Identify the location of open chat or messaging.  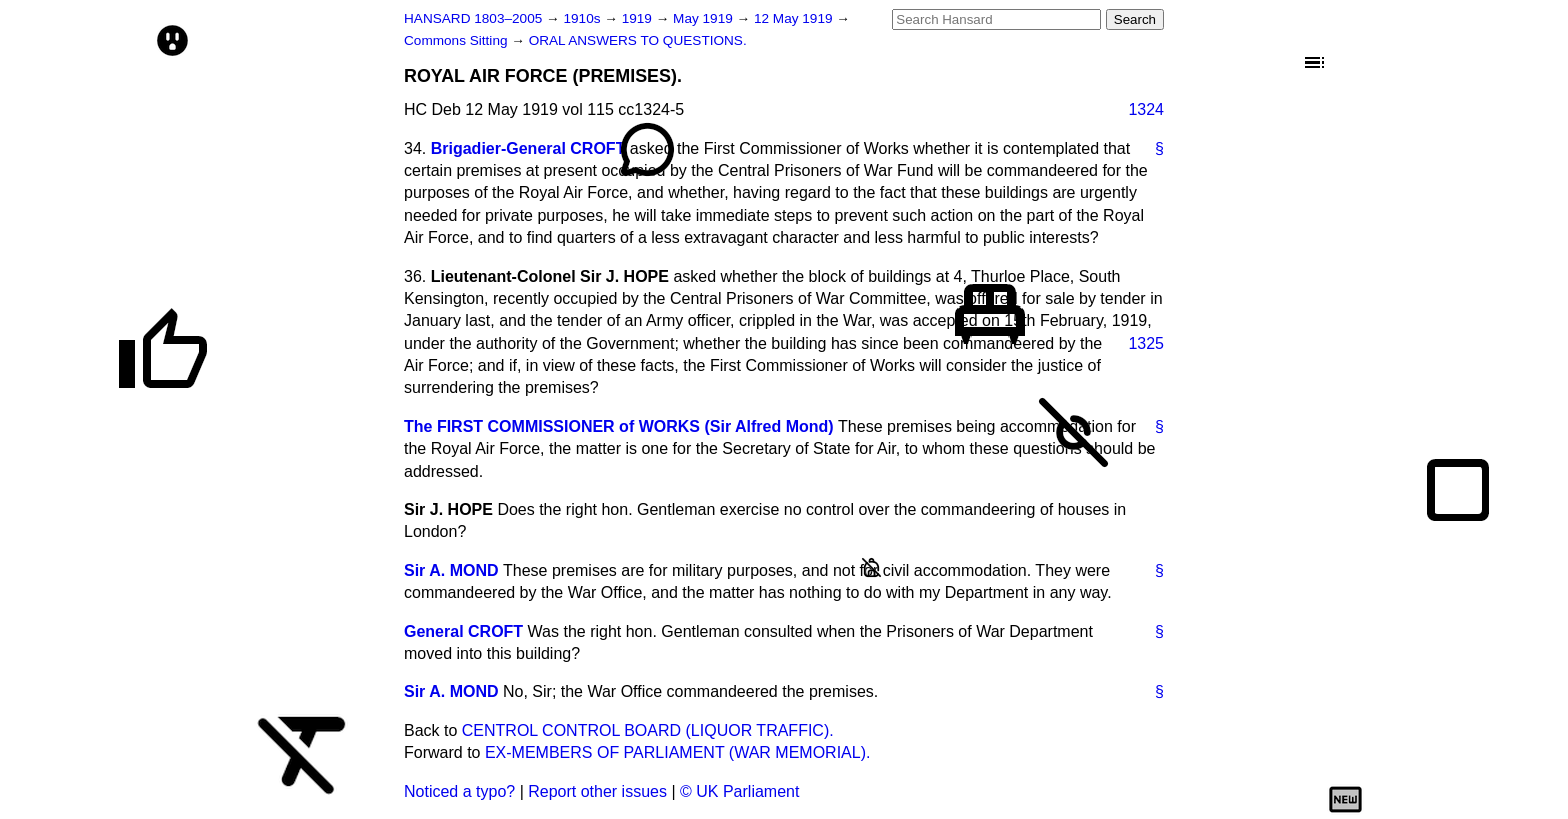
(647, 149).